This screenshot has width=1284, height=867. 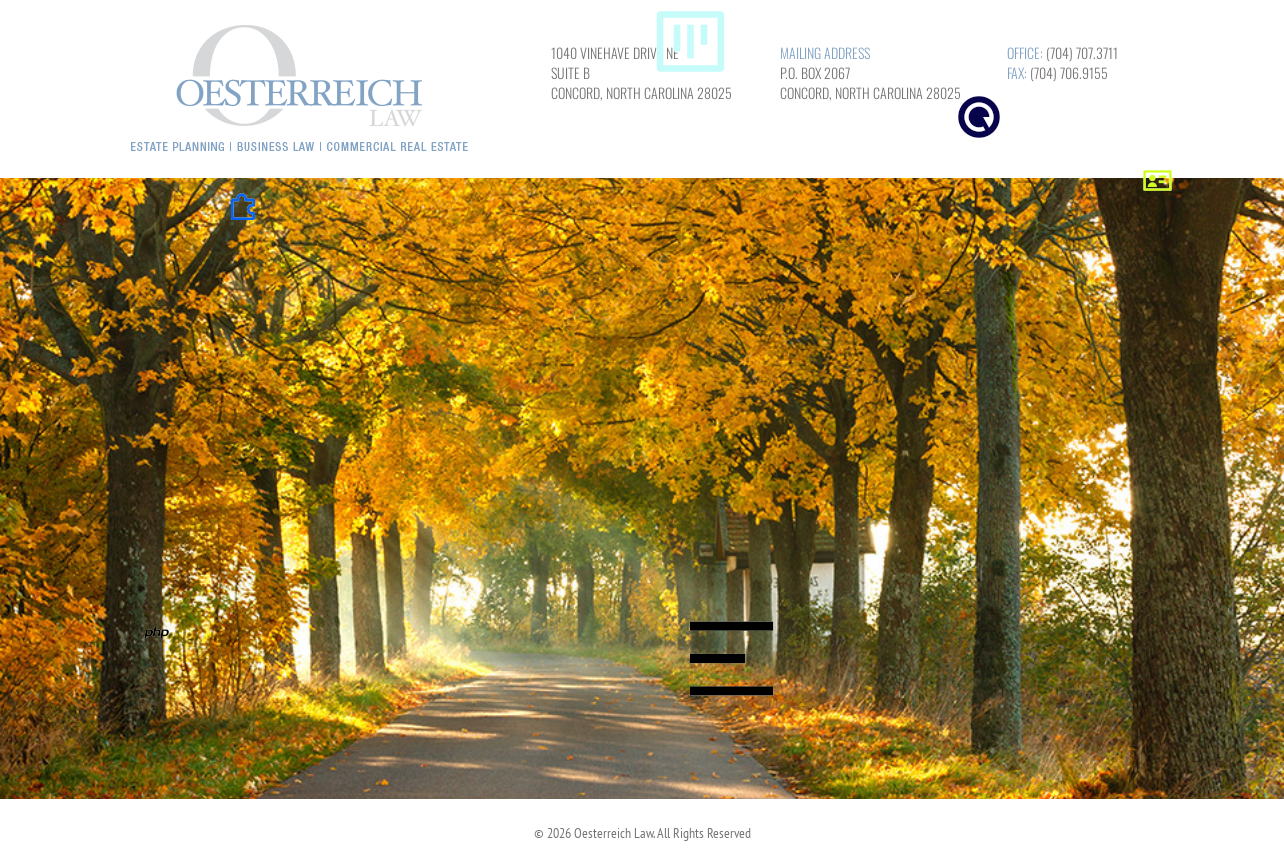 What do you see at coordinates (731, 658) in the screenshot?
I see `open navigation menu` at bounding box center [731, 658].